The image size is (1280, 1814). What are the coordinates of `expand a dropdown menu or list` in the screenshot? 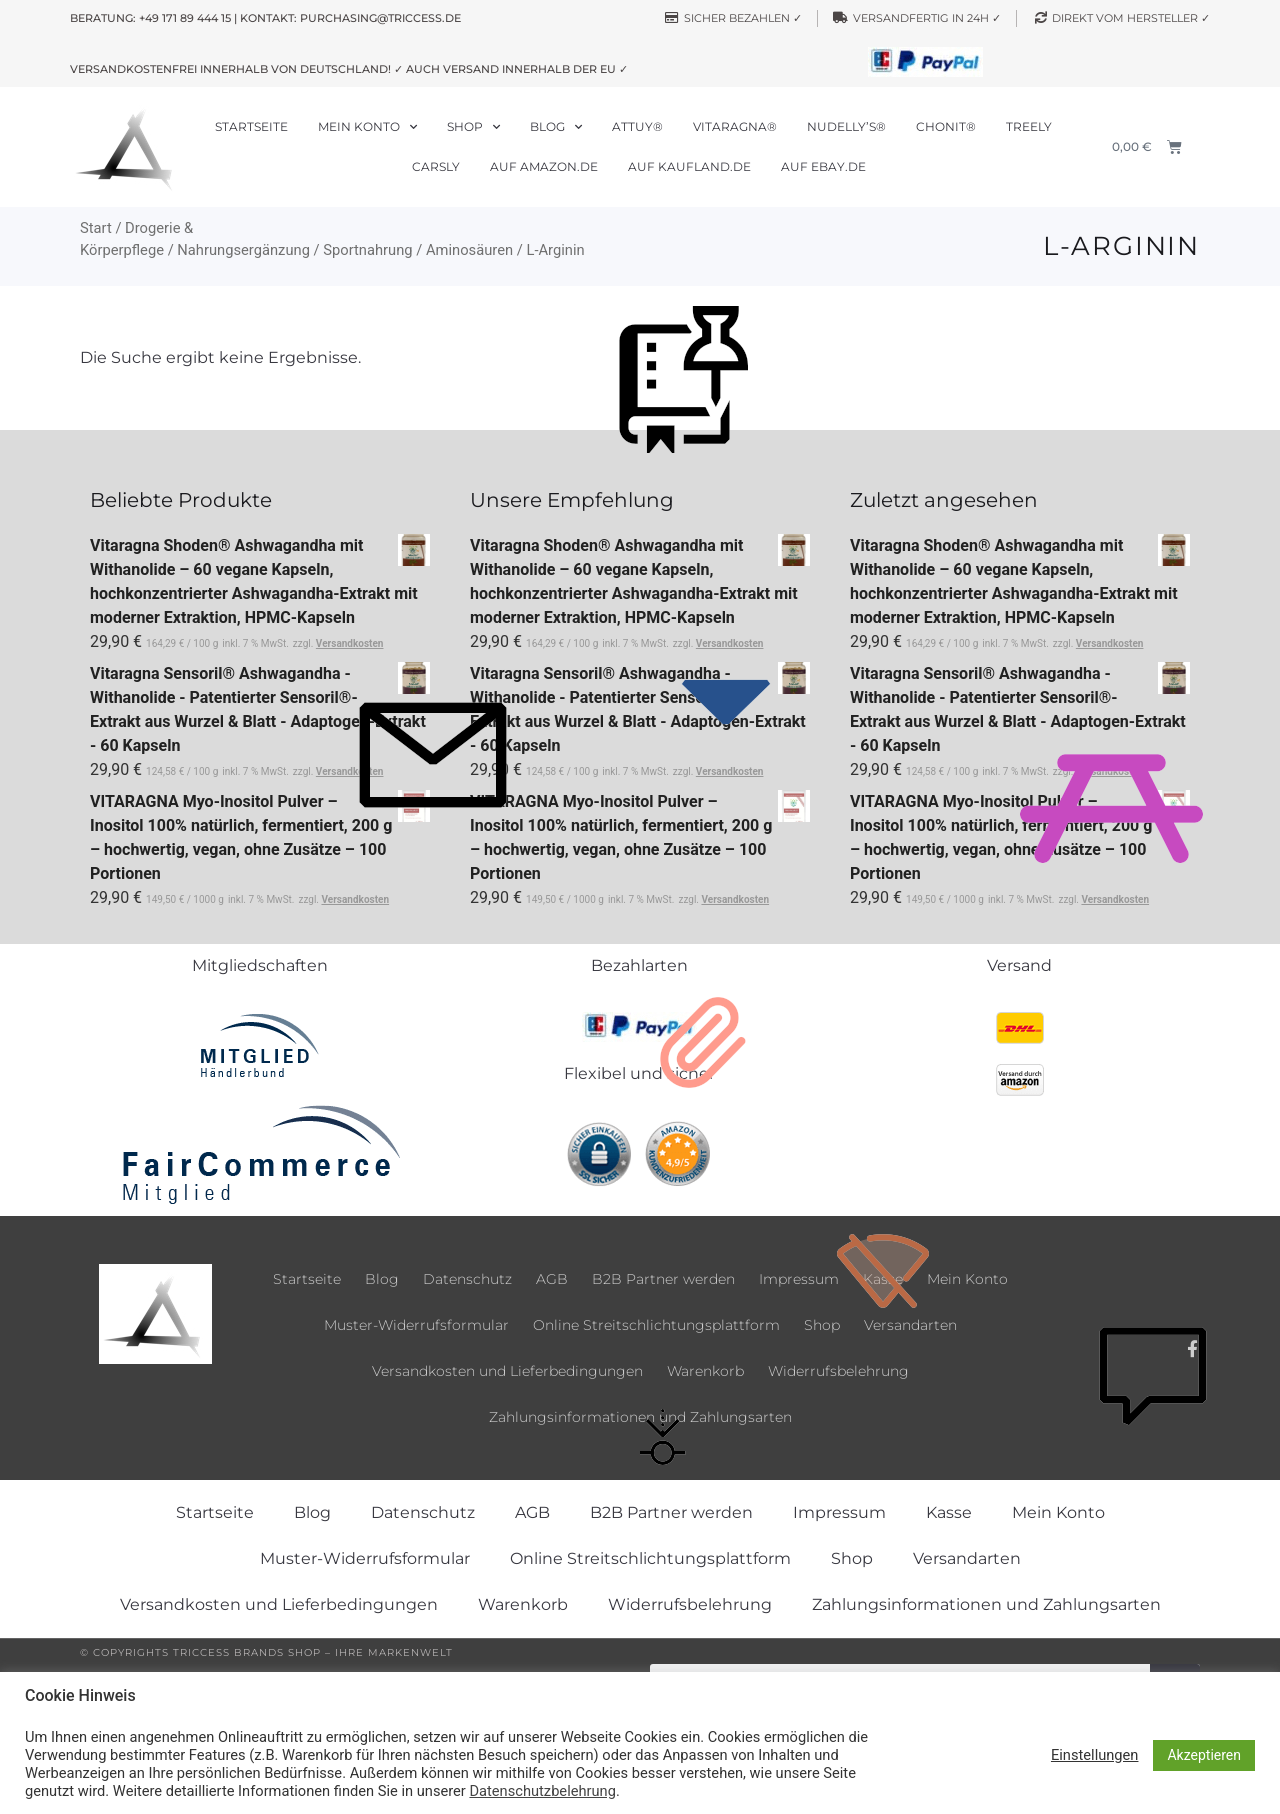 It's located at (726, 702).